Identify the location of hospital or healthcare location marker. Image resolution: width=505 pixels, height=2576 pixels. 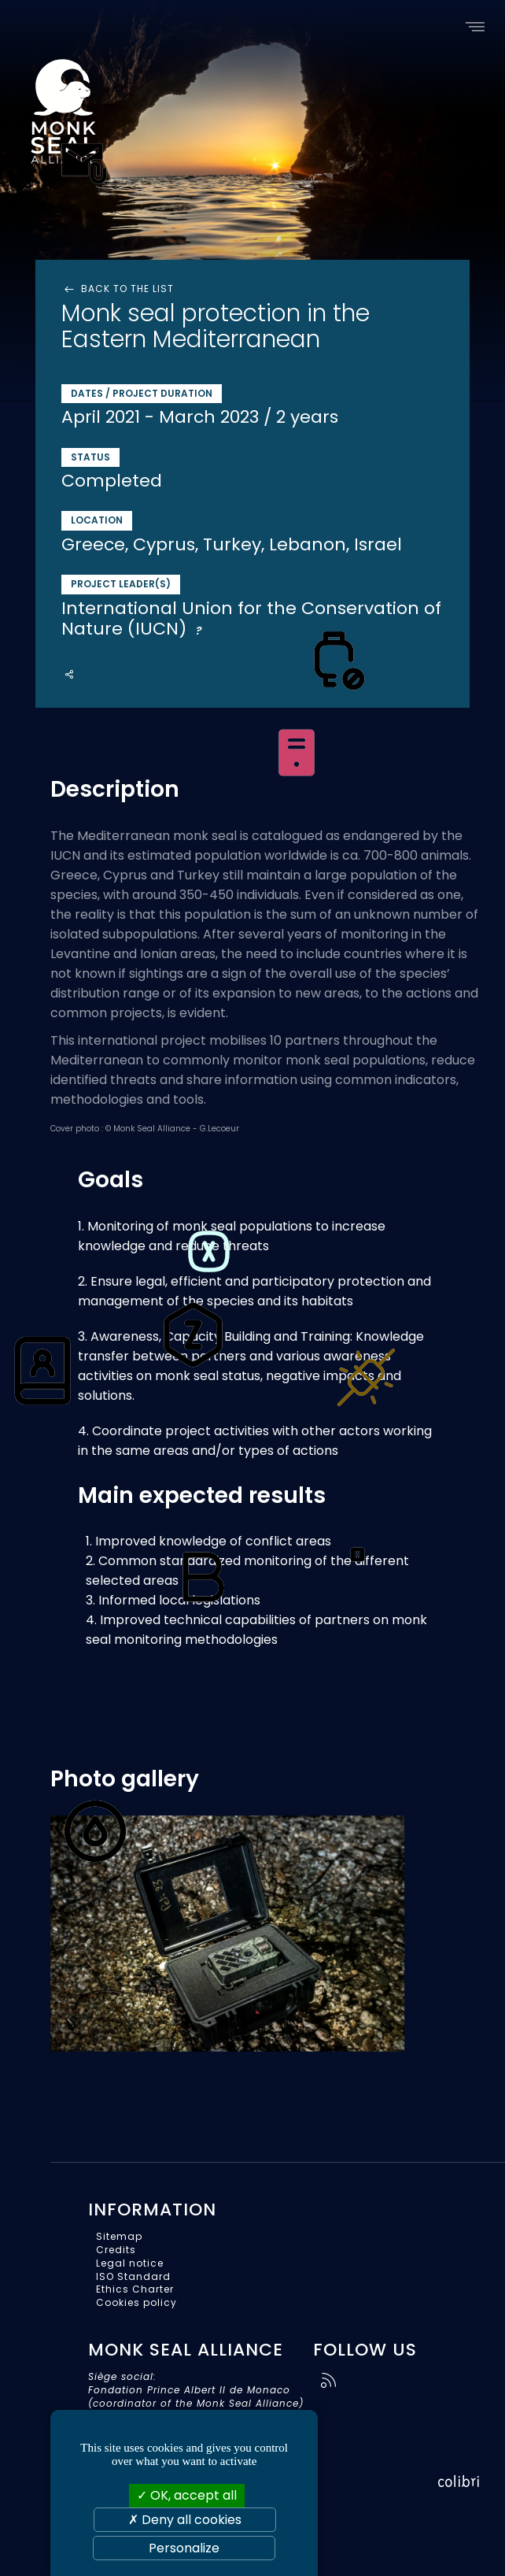
(357, 1554).